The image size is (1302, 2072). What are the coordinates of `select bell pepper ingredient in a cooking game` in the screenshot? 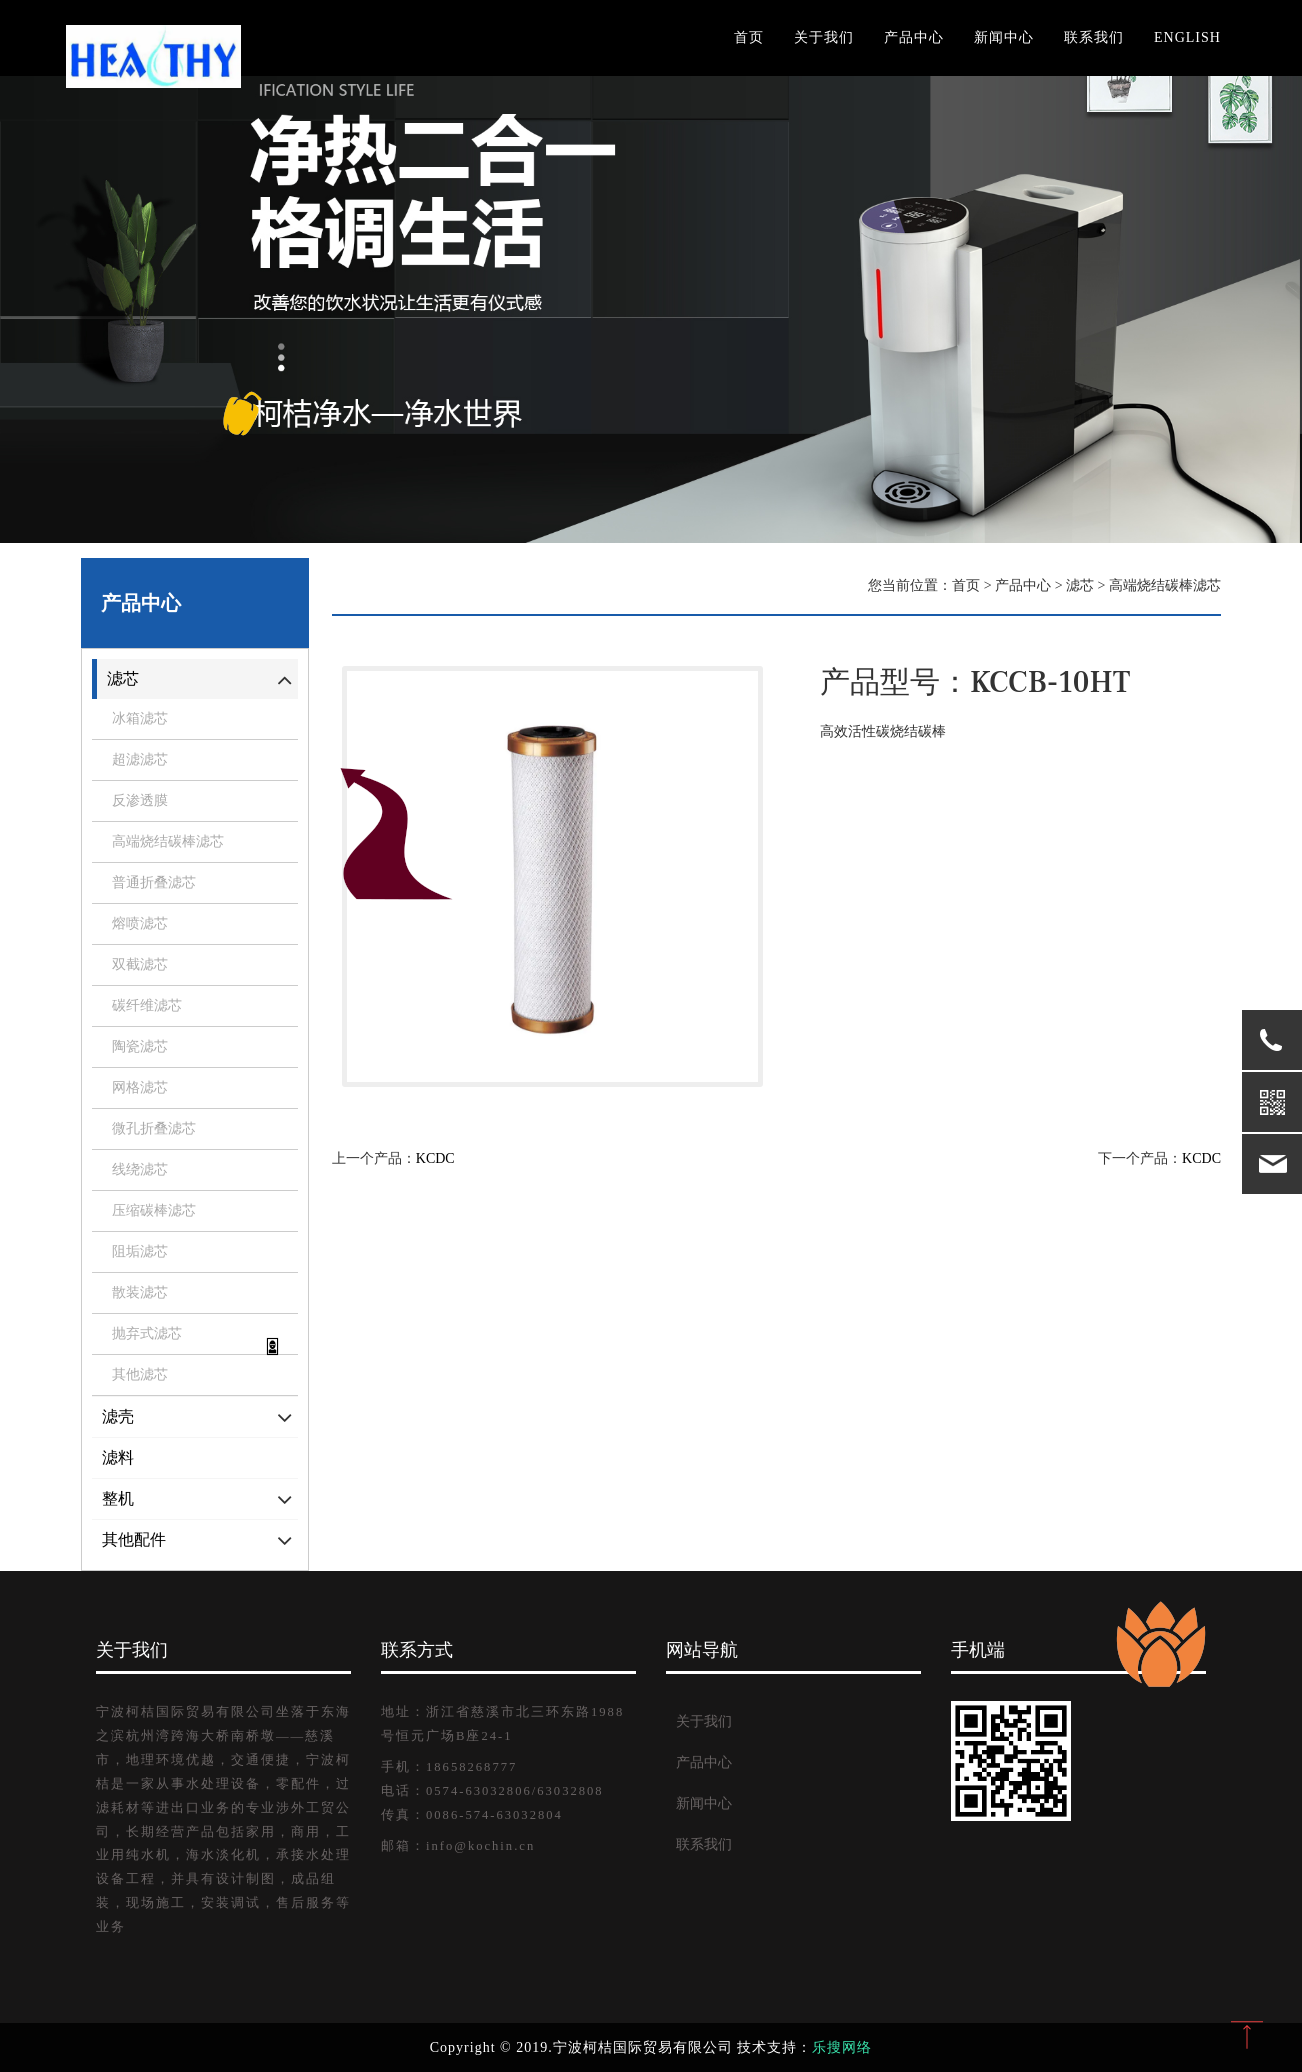 It's located at (242, 413).